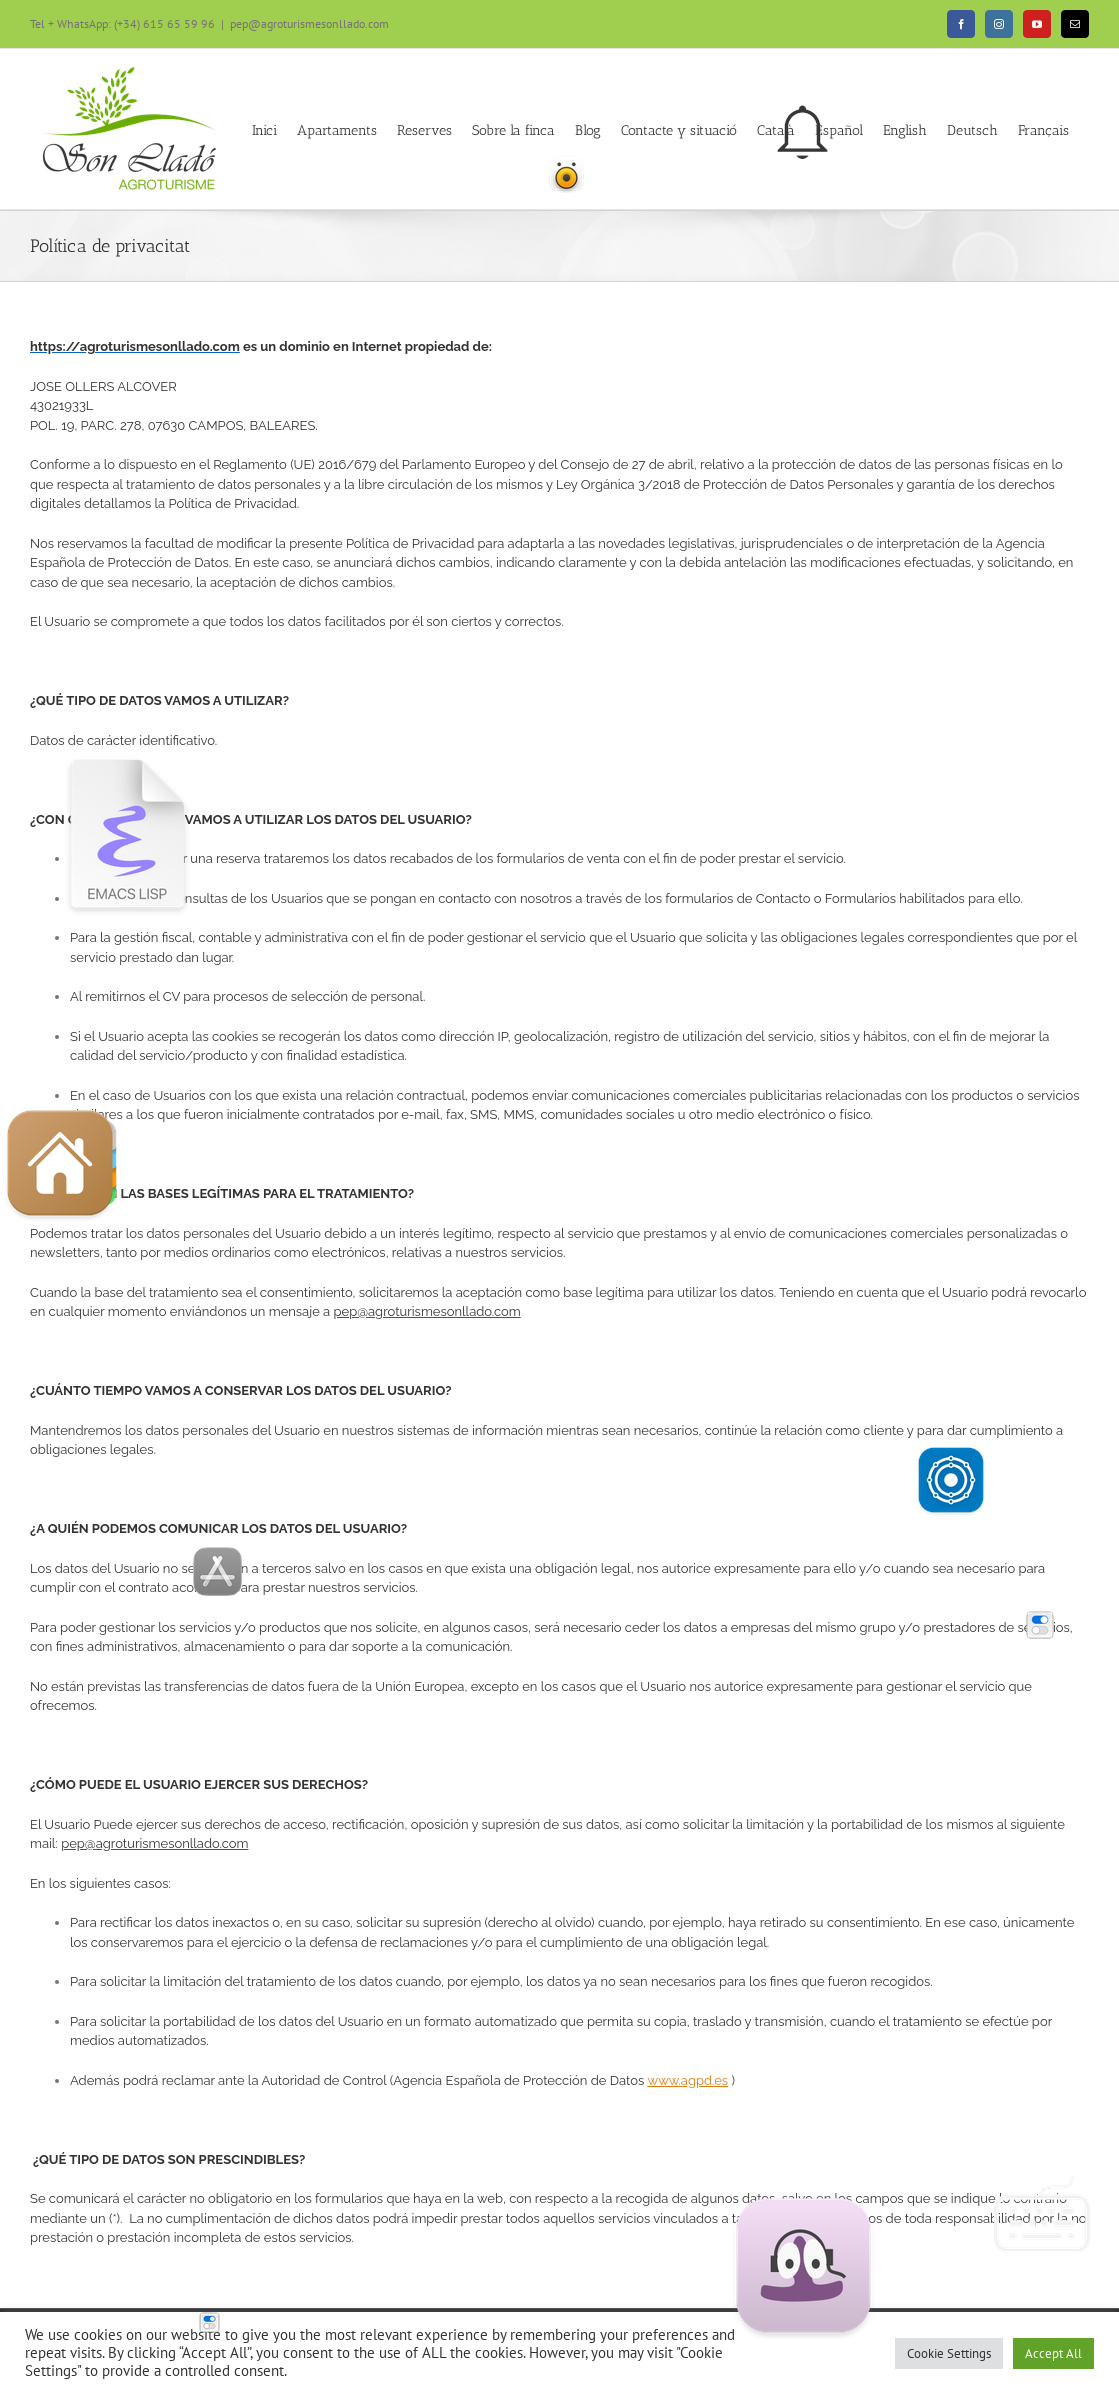 The image size is (1119, 2394). What do you see at coordinates (802, 130) in the screenshot?
I see `access notification settings` at bounding box center [802, 130].